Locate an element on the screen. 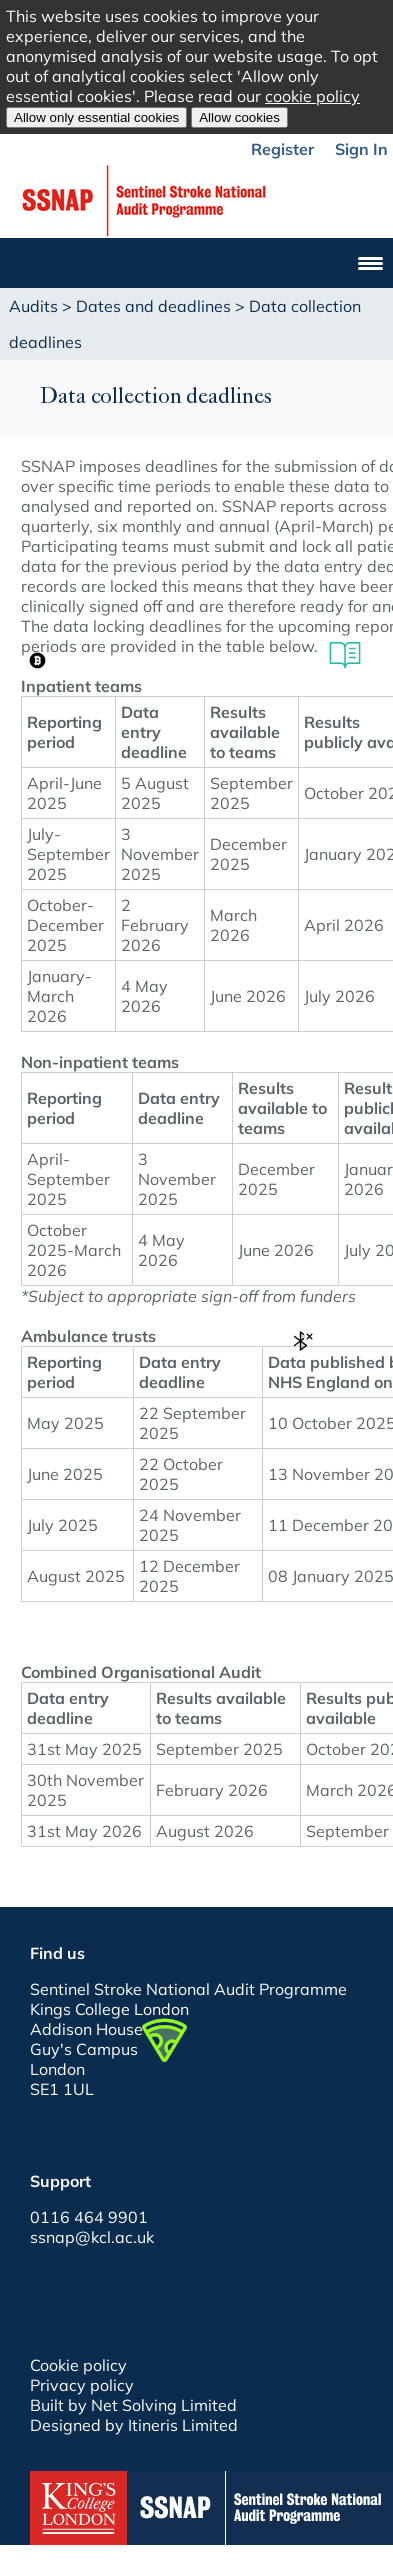 The height and width of the screenshot is (2565, 393). view bitcoin wallet balance is located at coordinates (37, 660).